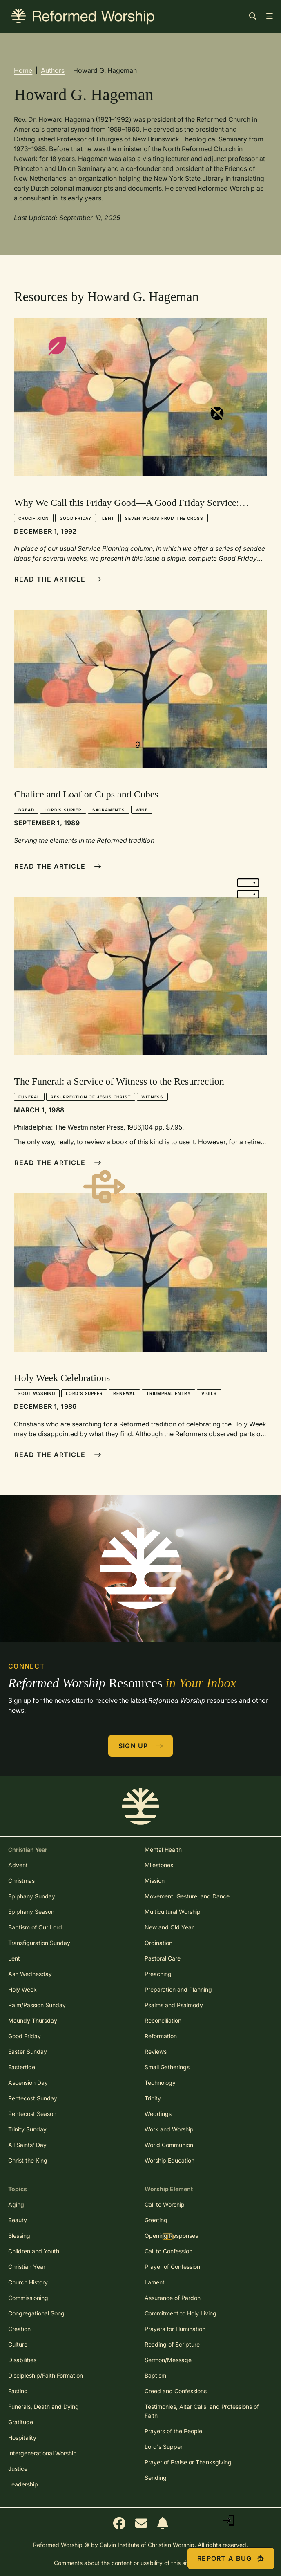  Describe the element at coordinates (138, 745) in the screenshot. I see `open the Goodreads app` at that location.